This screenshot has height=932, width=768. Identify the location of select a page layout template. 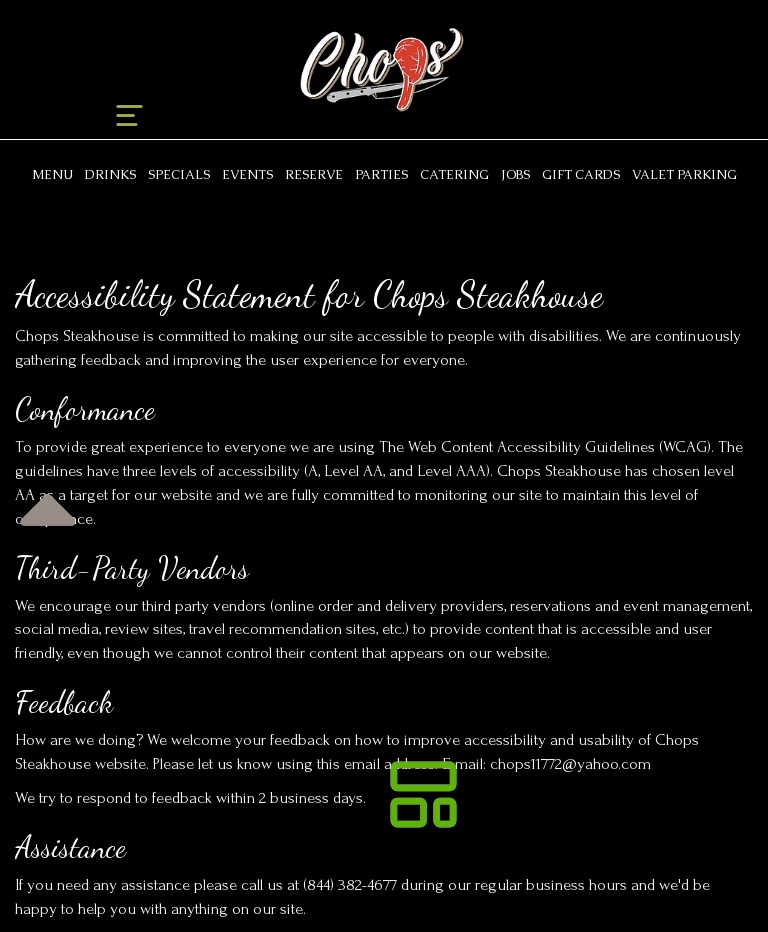
(423, 794).